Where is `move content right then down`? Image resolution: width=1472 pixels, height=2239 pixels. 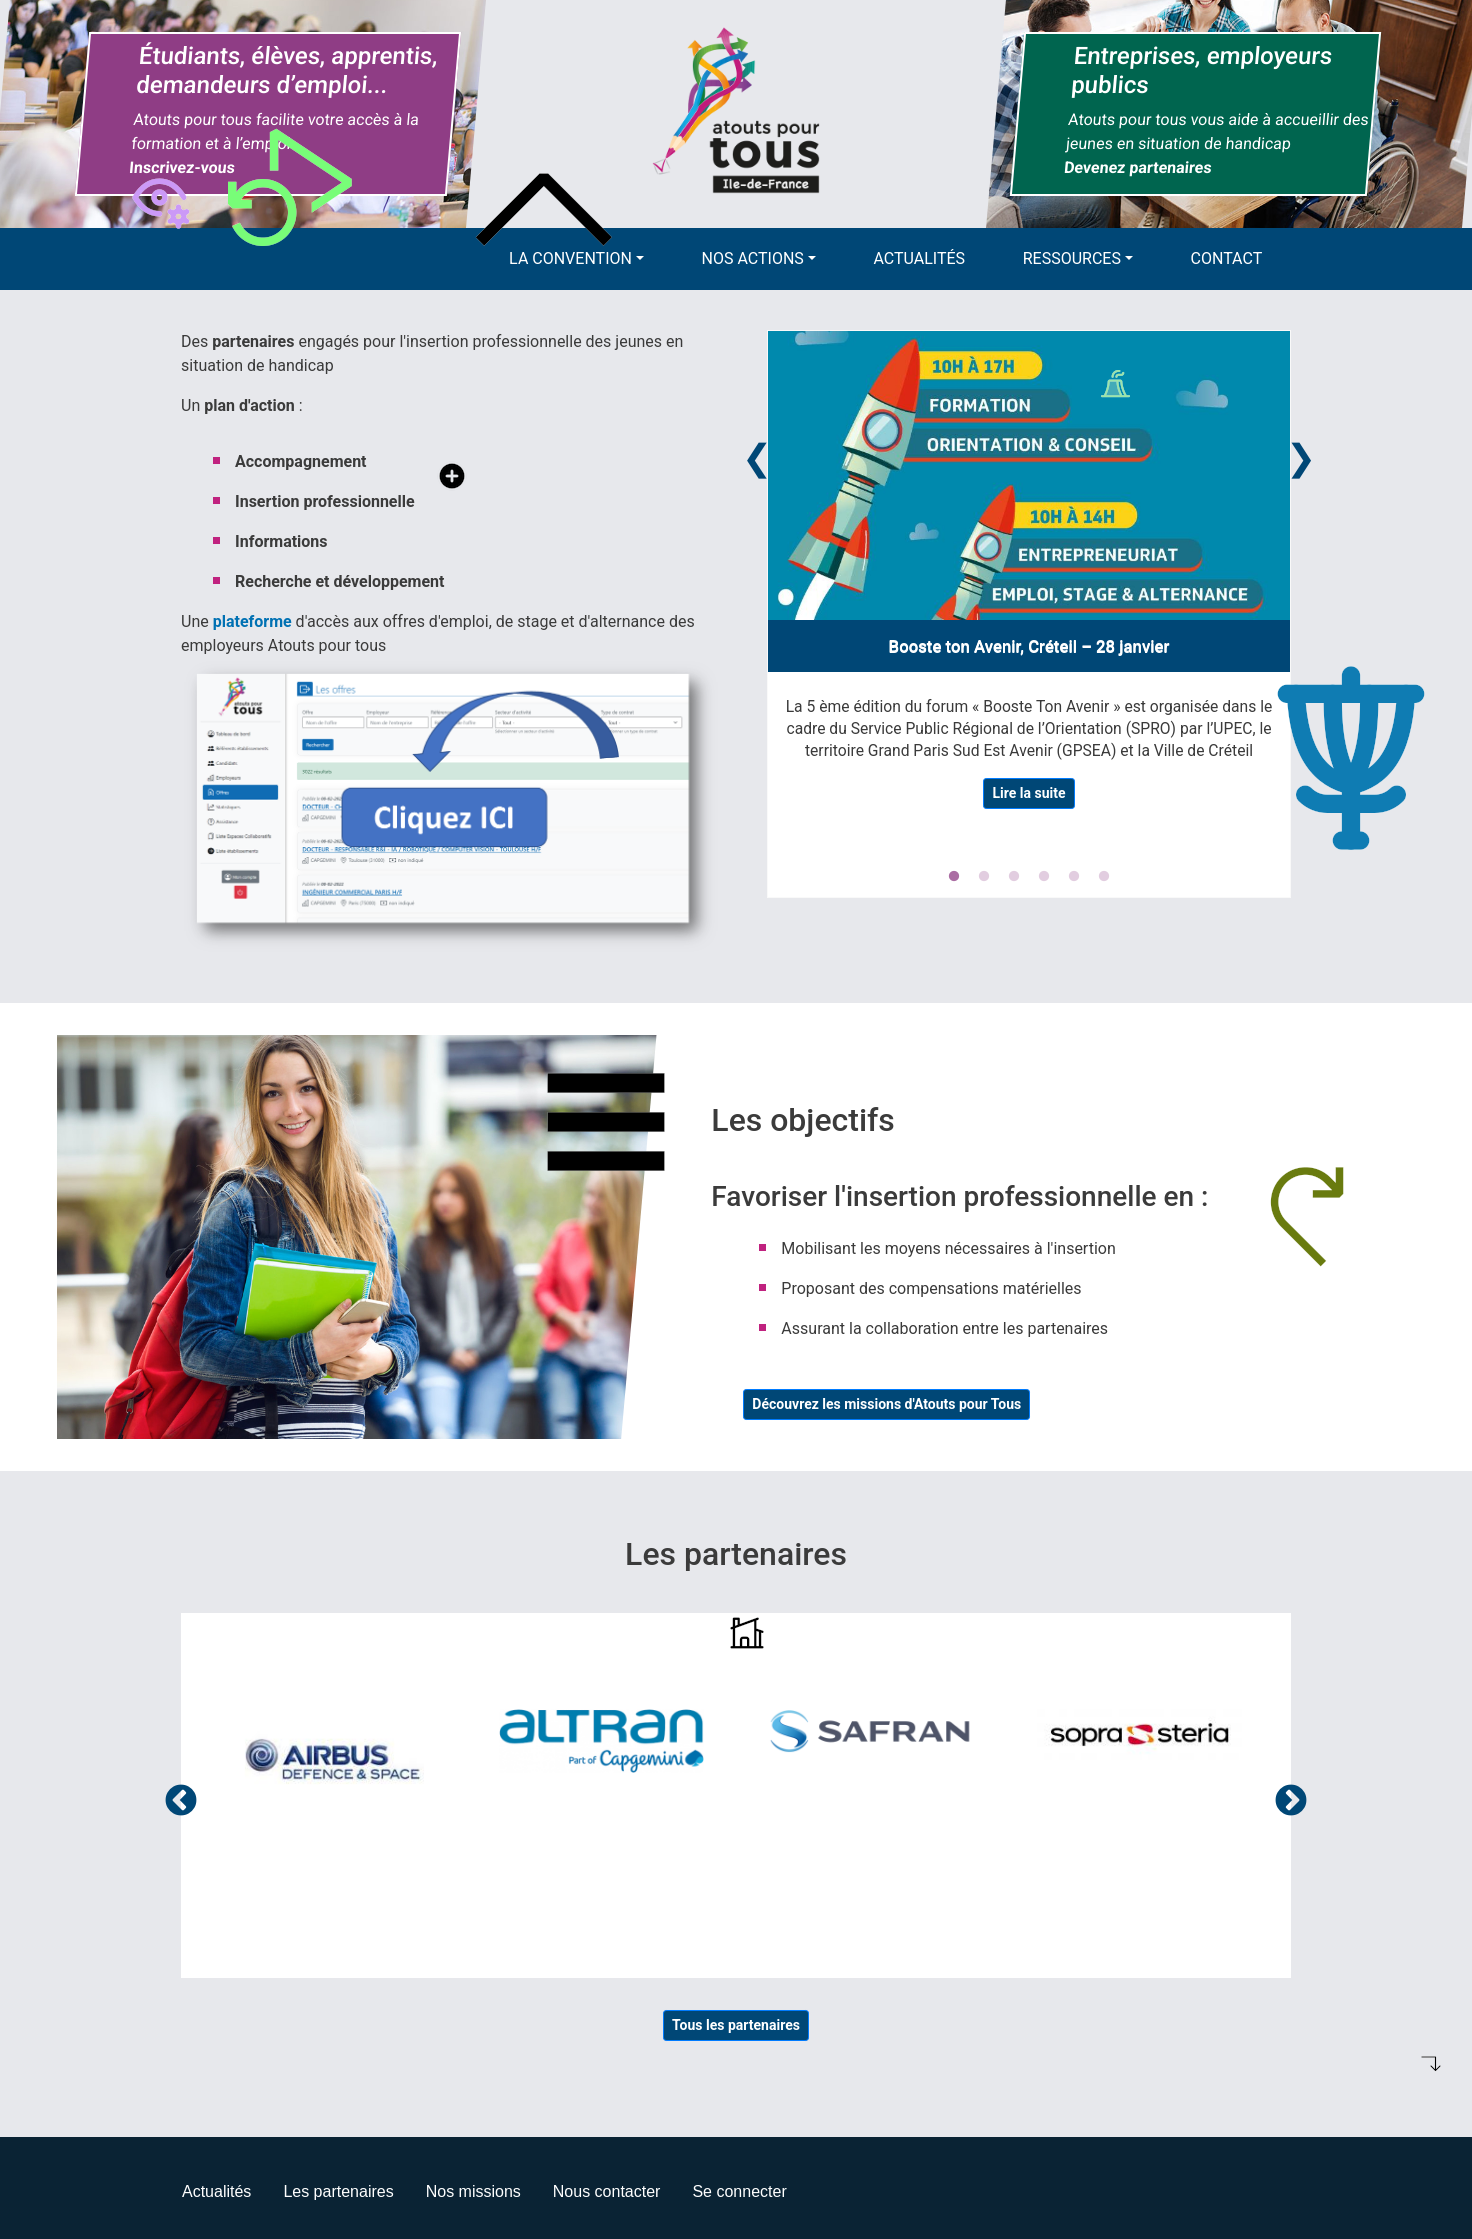
move content right then down is located at coordinates (1431, 2063).